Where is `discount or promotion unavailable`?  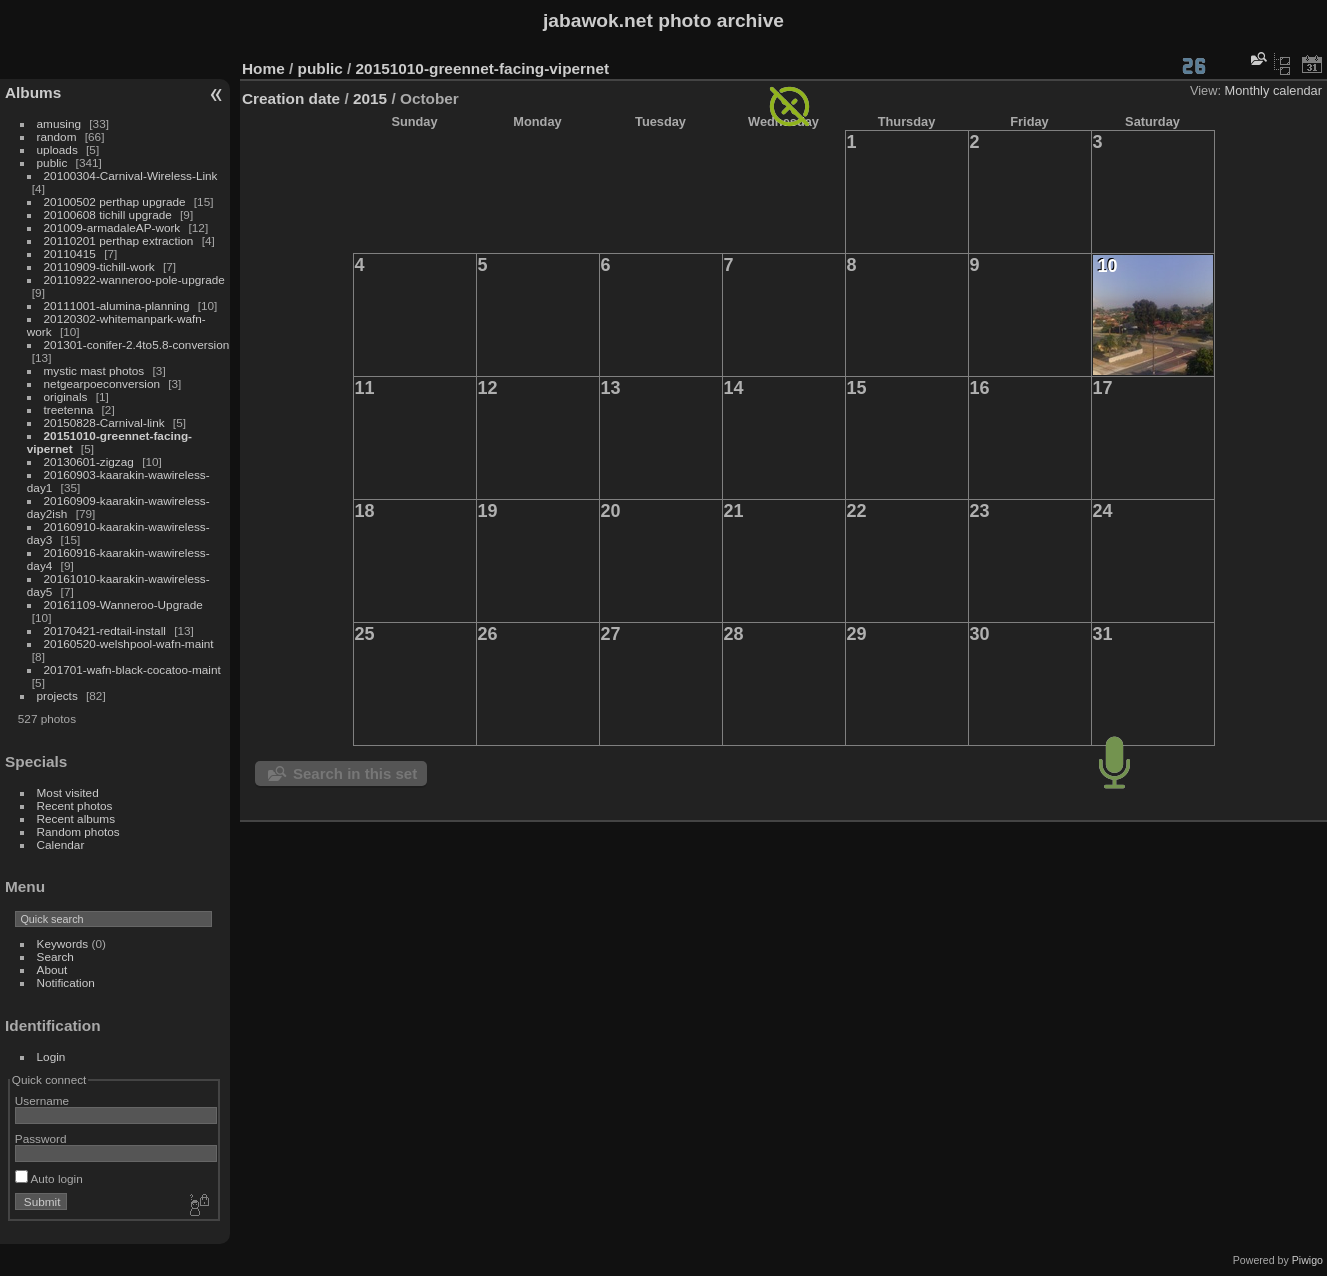 discount or promotion unavailable is located at coordinates (789, 106).